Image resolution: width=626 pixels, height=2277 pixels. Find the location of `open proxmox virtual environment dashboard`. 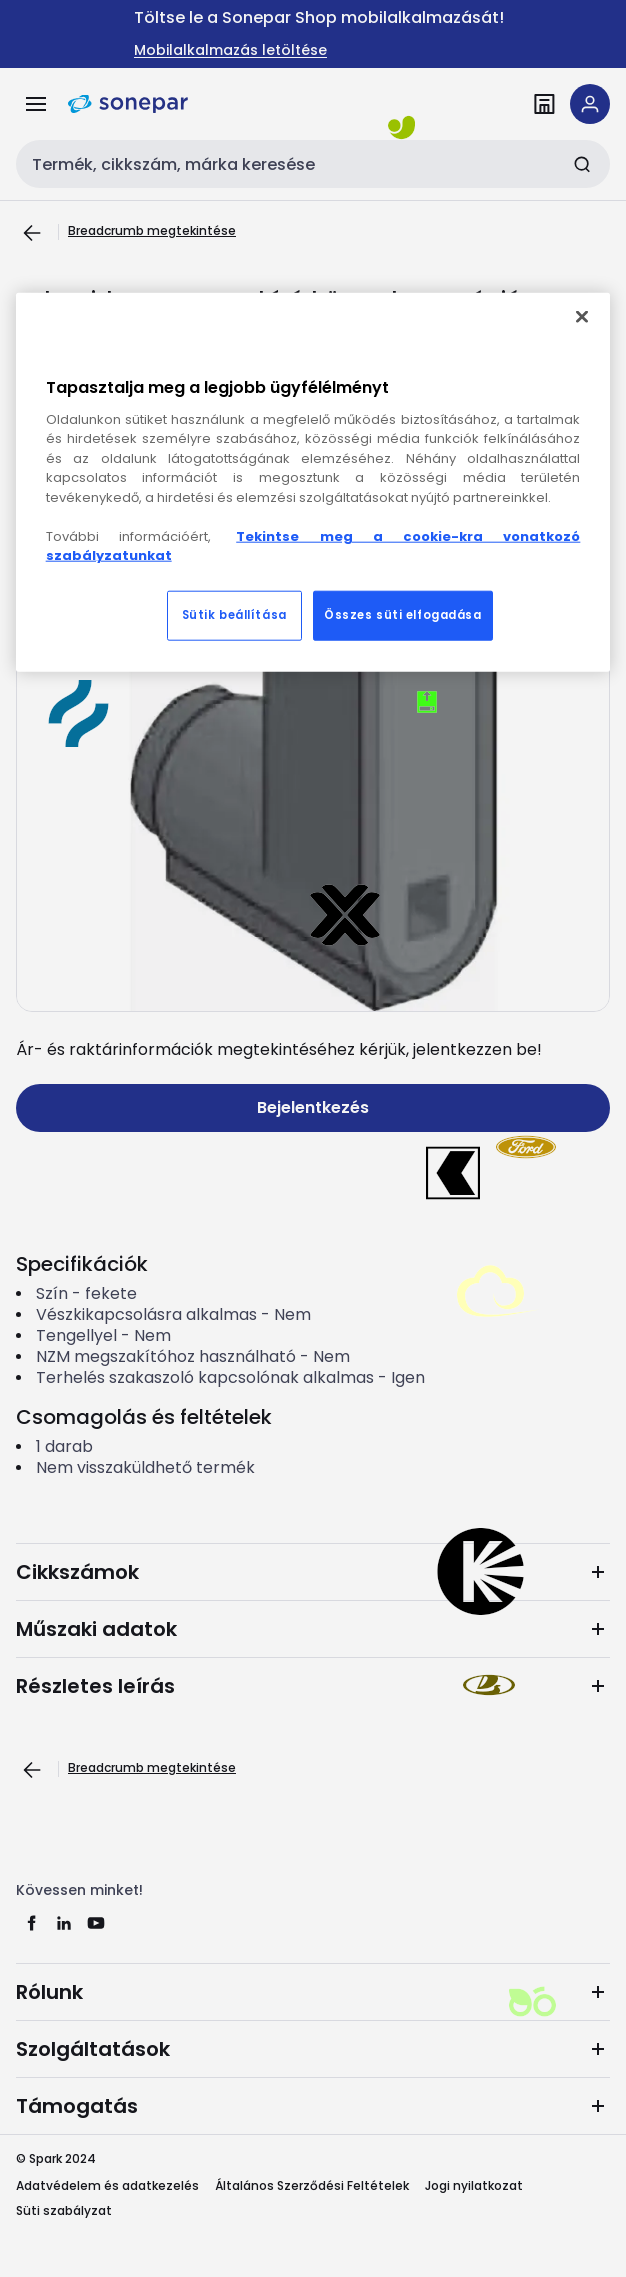

open proxmox virtual environment dashboard is located at coordinates (345, 915).